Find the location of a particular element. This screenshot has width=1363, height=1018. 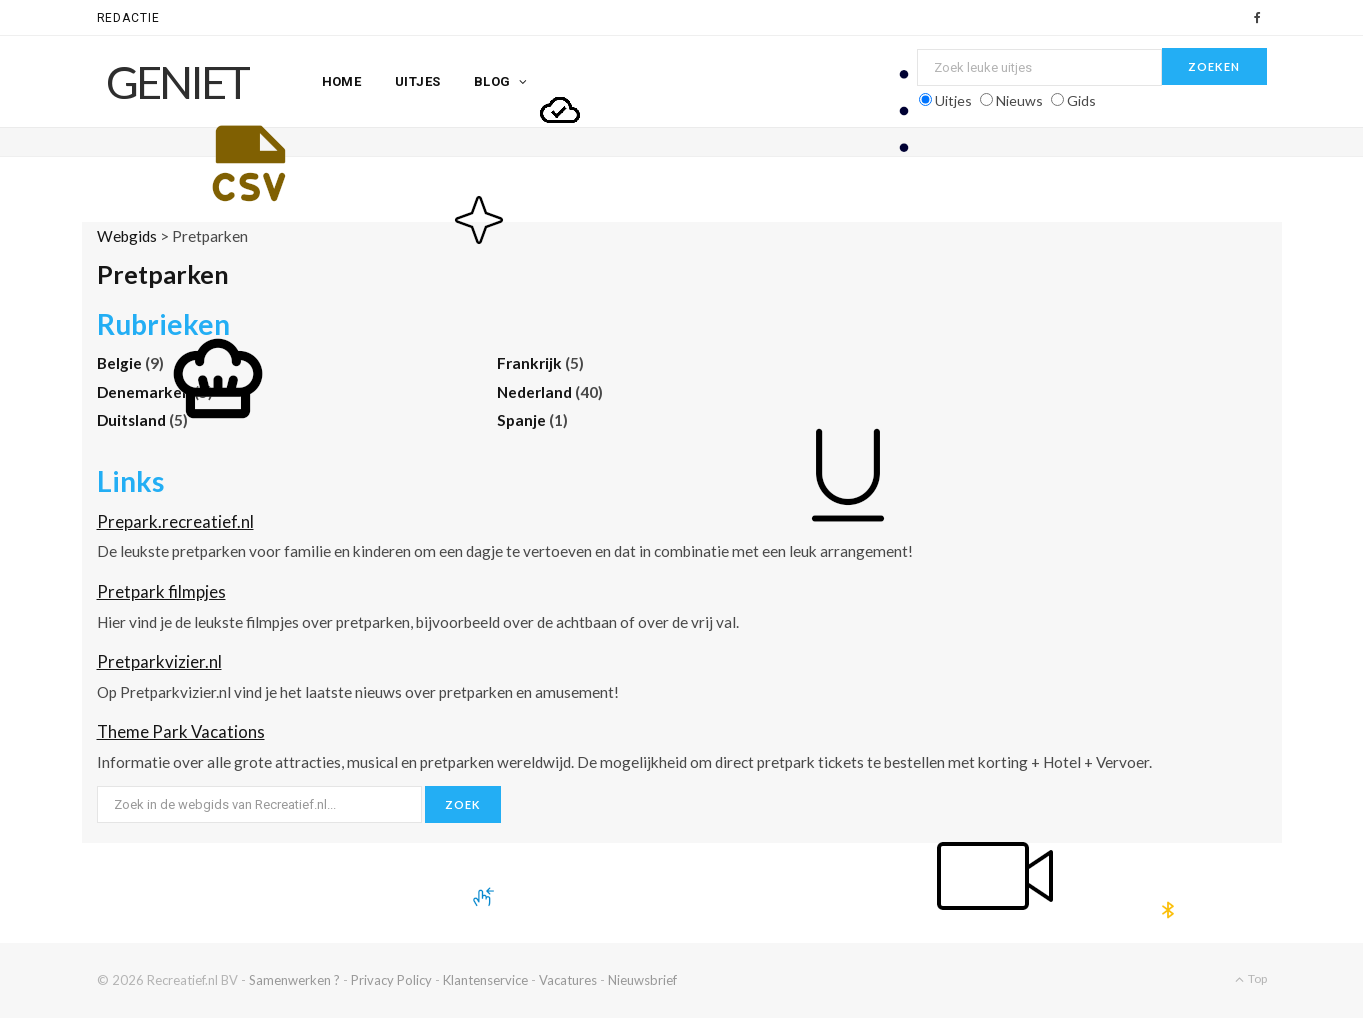

start a video call is located at coordinates (991, 876).